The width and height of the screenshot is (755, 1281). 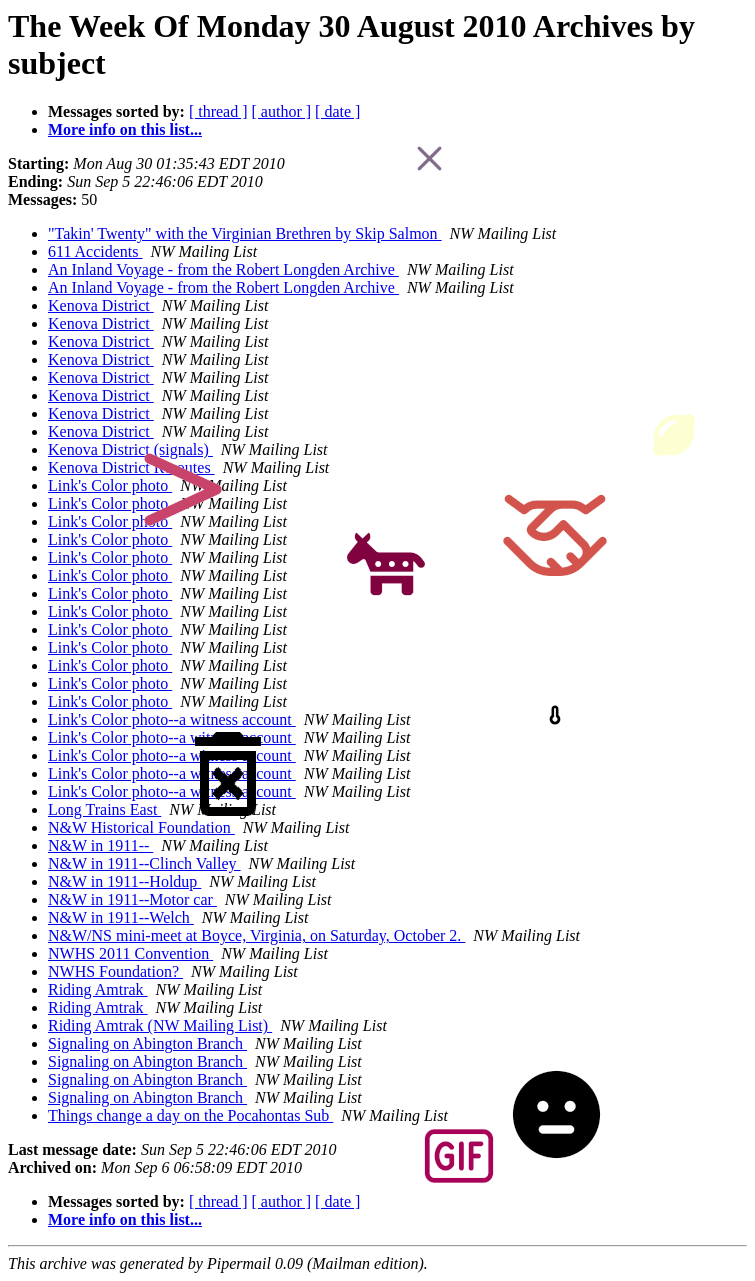 I want to click on insert a GIF into your message, so click(x=459, y=1156).